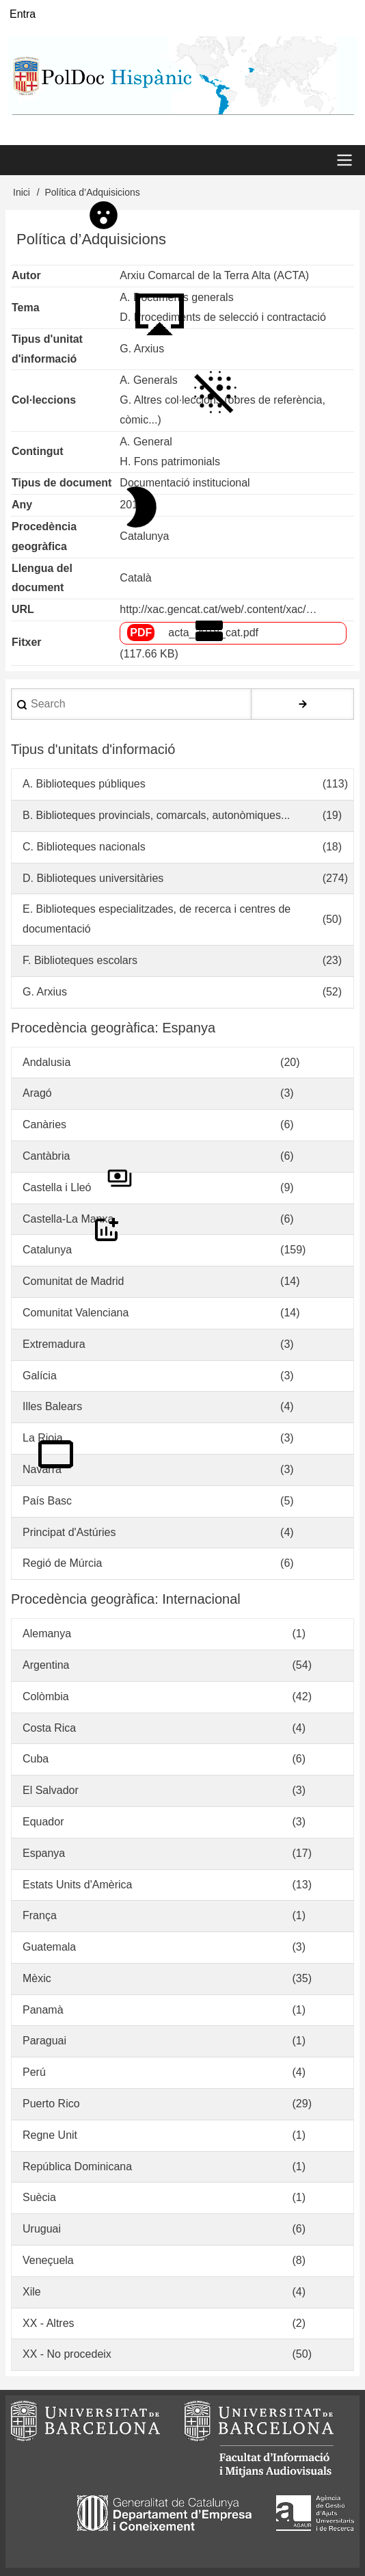 This screenshot has width=365, height=2576. Describe the element at coordinates (103, 215) in the screenshot. I see `indicates surprising or unexpected content` at that location.